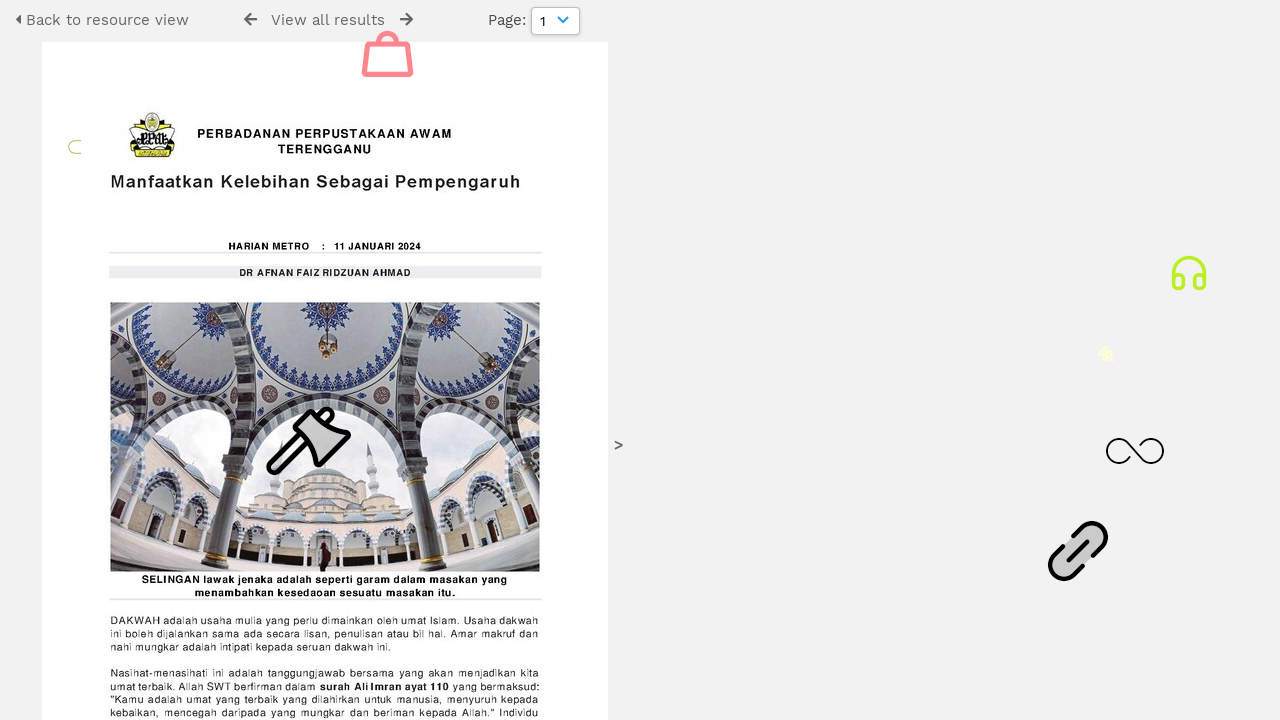 The image size is (1280, 720). I want to click on indicates unlimited or infinite content, so click(1135, 451).